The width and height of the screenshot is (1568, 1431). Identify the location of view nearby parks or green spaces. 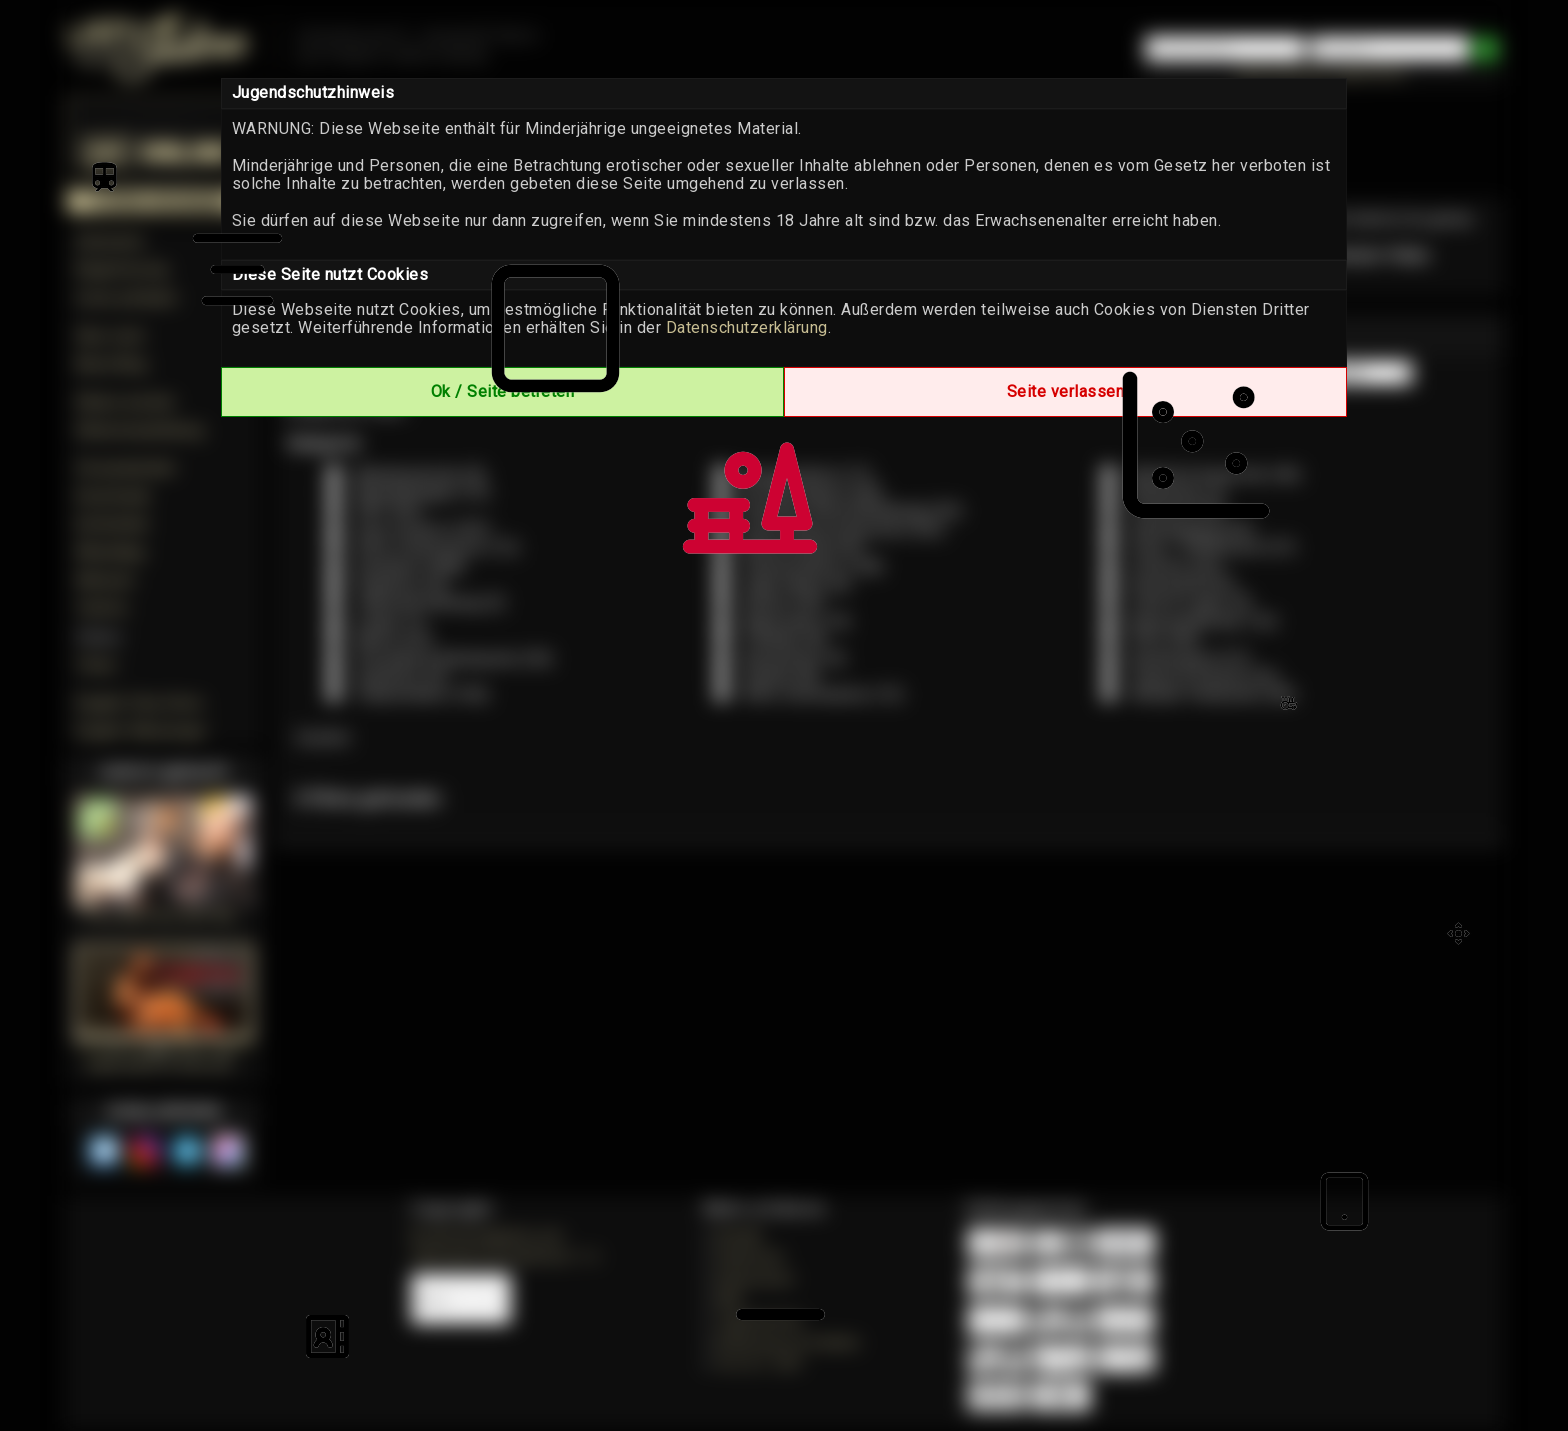
(750, 505).